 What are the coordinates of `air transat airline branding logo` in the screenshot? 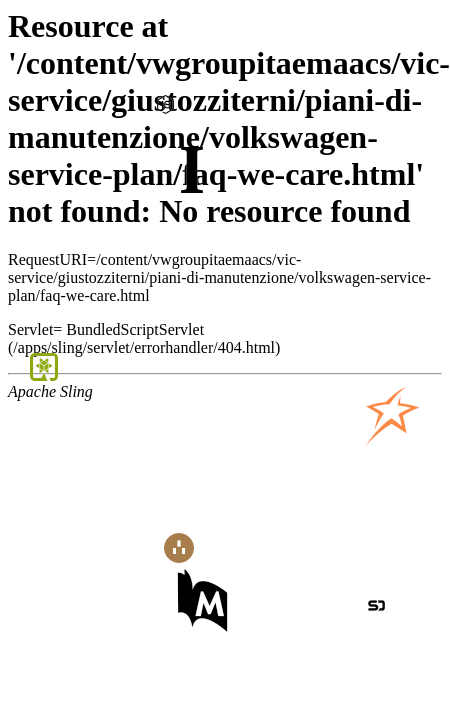 It's located at (392, 416).